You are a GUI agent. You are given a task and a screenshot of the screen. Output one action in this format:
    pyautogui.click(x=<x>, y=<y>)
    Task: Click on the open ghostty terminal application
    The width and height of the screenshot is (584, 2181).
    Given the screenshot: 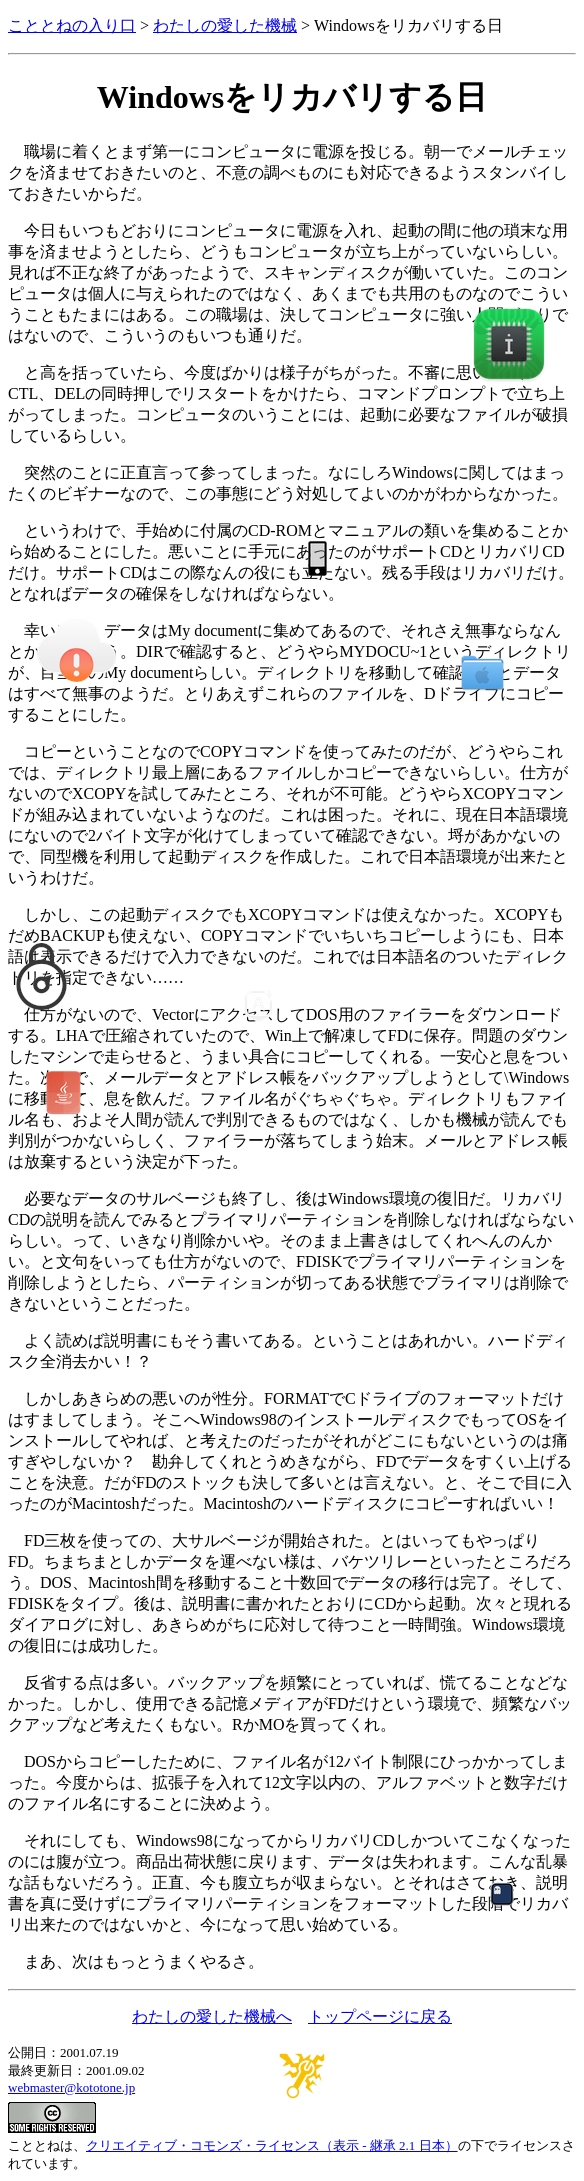 What is the action you would take?
    pyautogui.click(x=502, y=1894)
    